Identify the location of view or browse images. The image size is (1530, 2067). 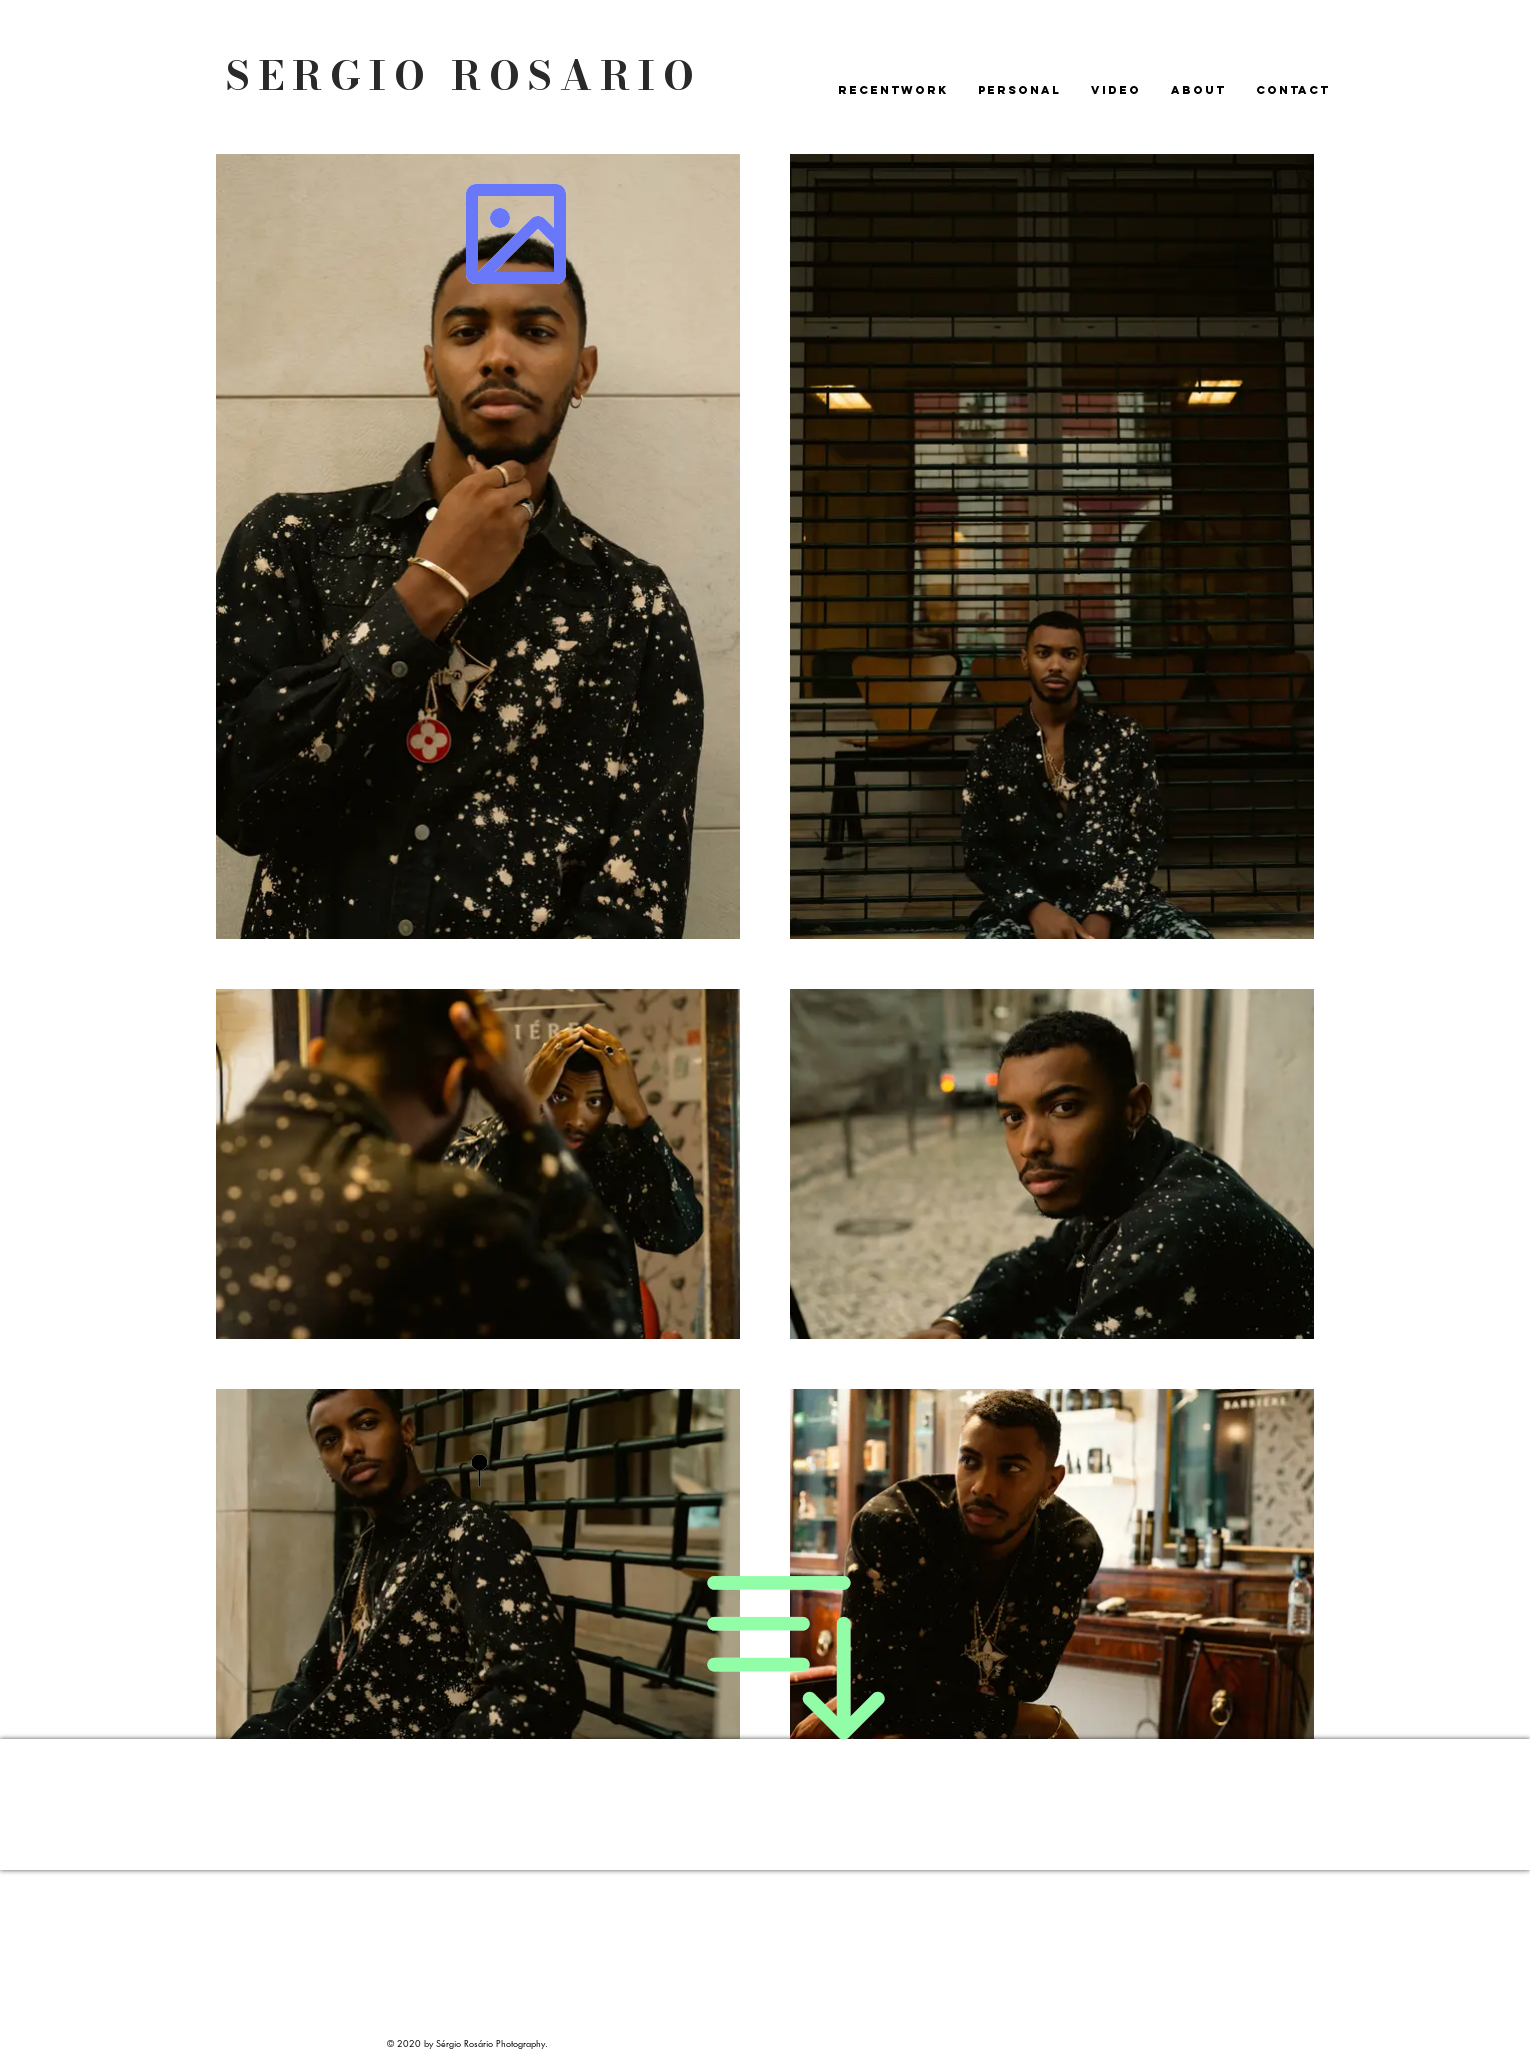
(516, 234).